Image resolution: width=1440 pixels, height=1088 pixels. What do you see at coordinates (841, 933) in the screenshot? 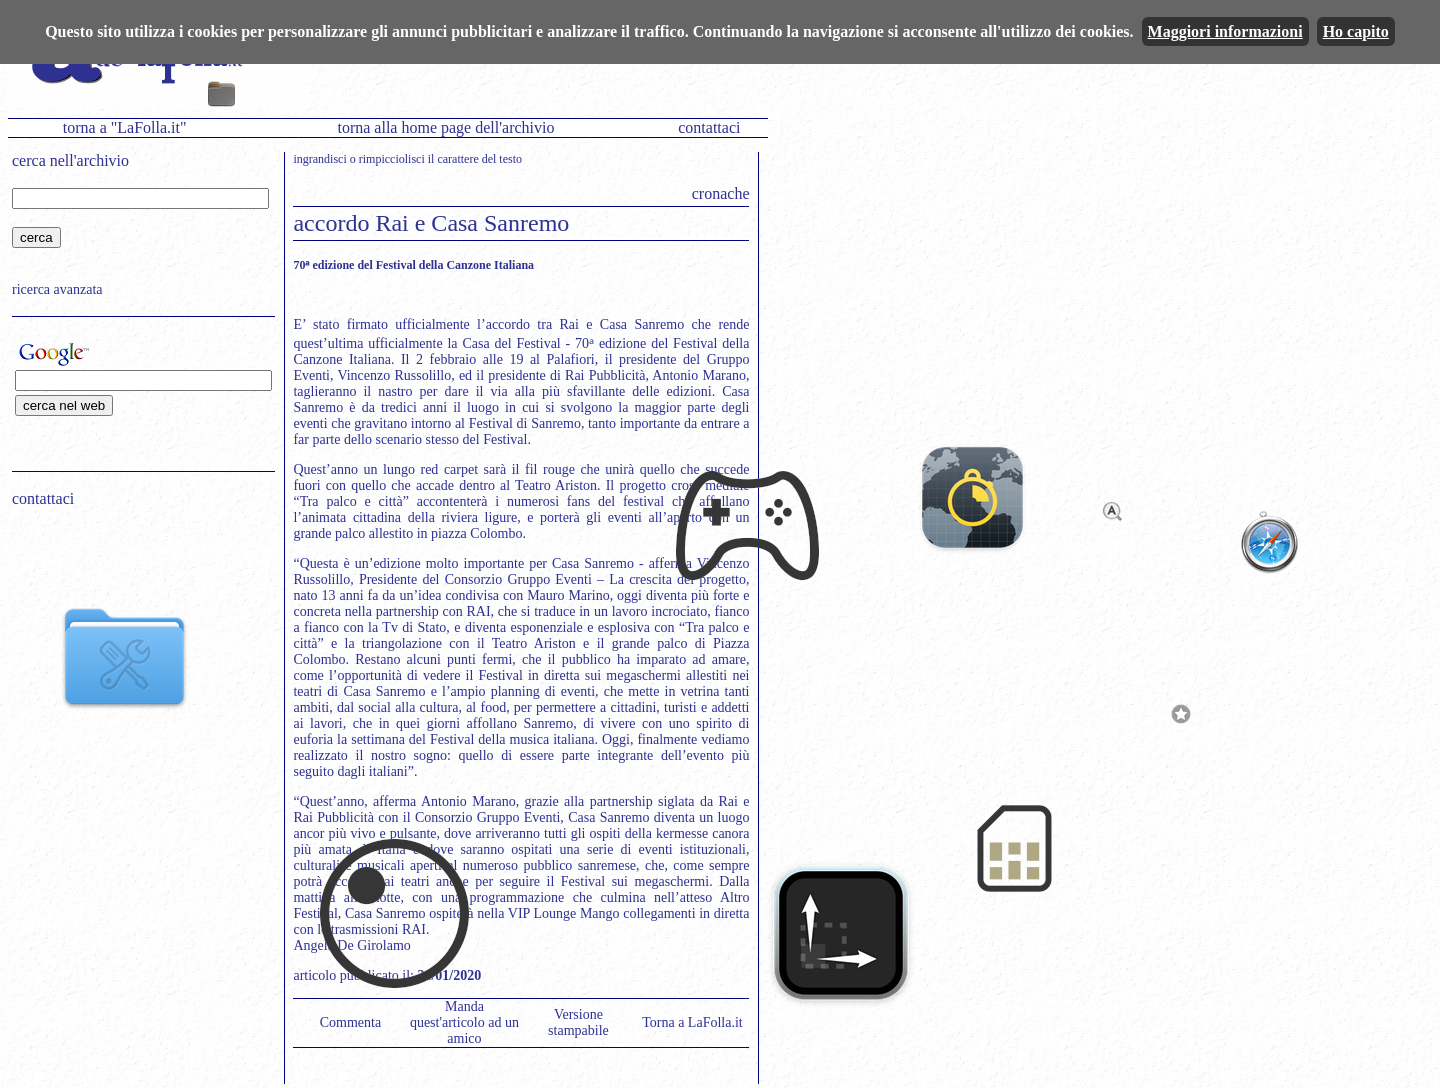
I see `open display preferences` at bounding box center [841, 933].